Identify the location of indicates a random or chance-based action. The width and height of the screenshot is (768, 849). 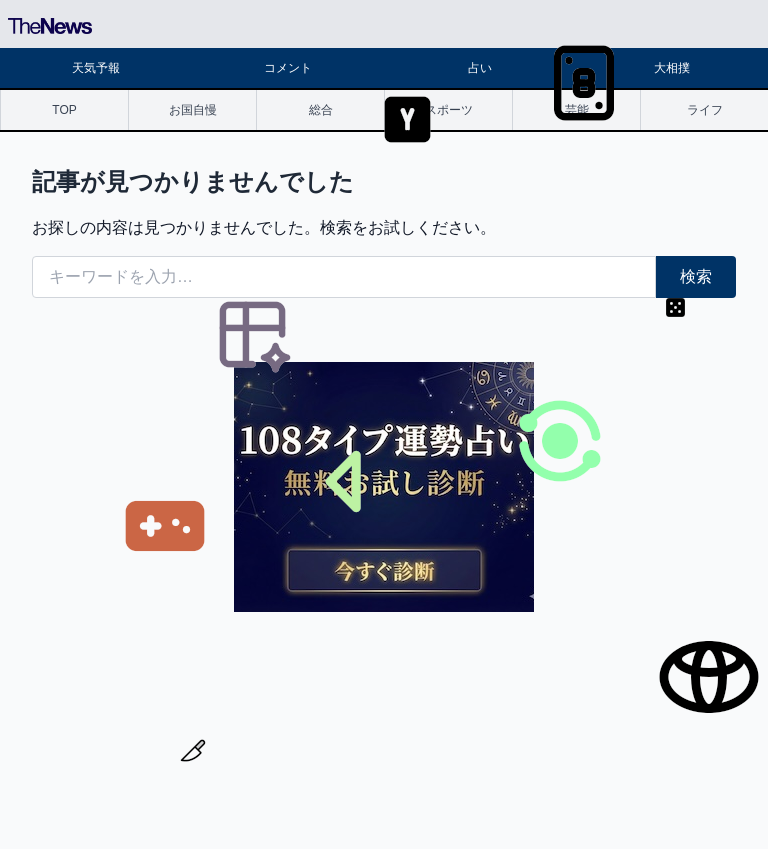
(675, 307).